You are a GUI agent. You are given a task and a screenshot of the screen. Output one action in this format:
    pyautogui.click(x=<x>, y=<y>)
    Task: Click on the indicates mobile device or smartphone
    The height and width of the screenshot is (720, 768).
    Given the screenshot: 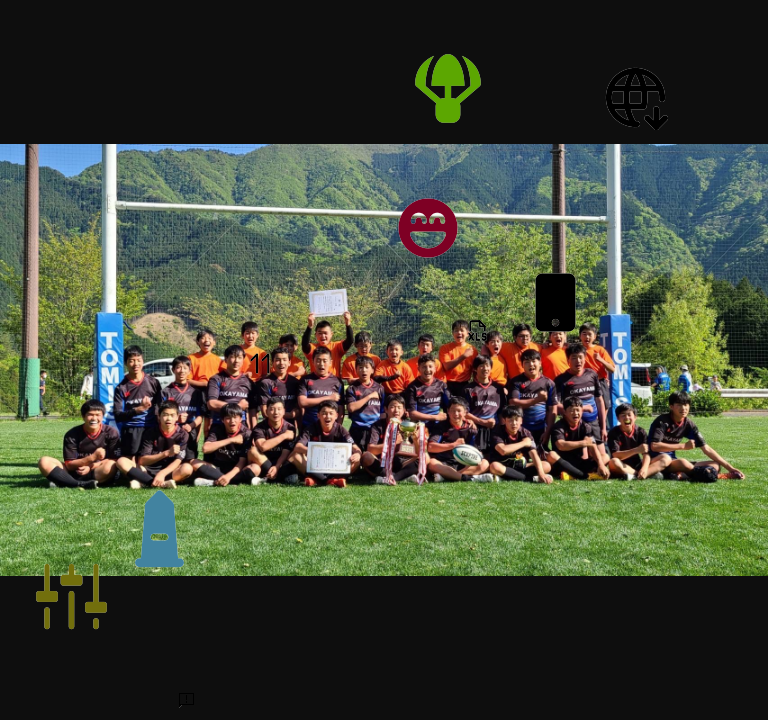 What is the action you would take?
    pyautogui.click(x=555, y=302)
    